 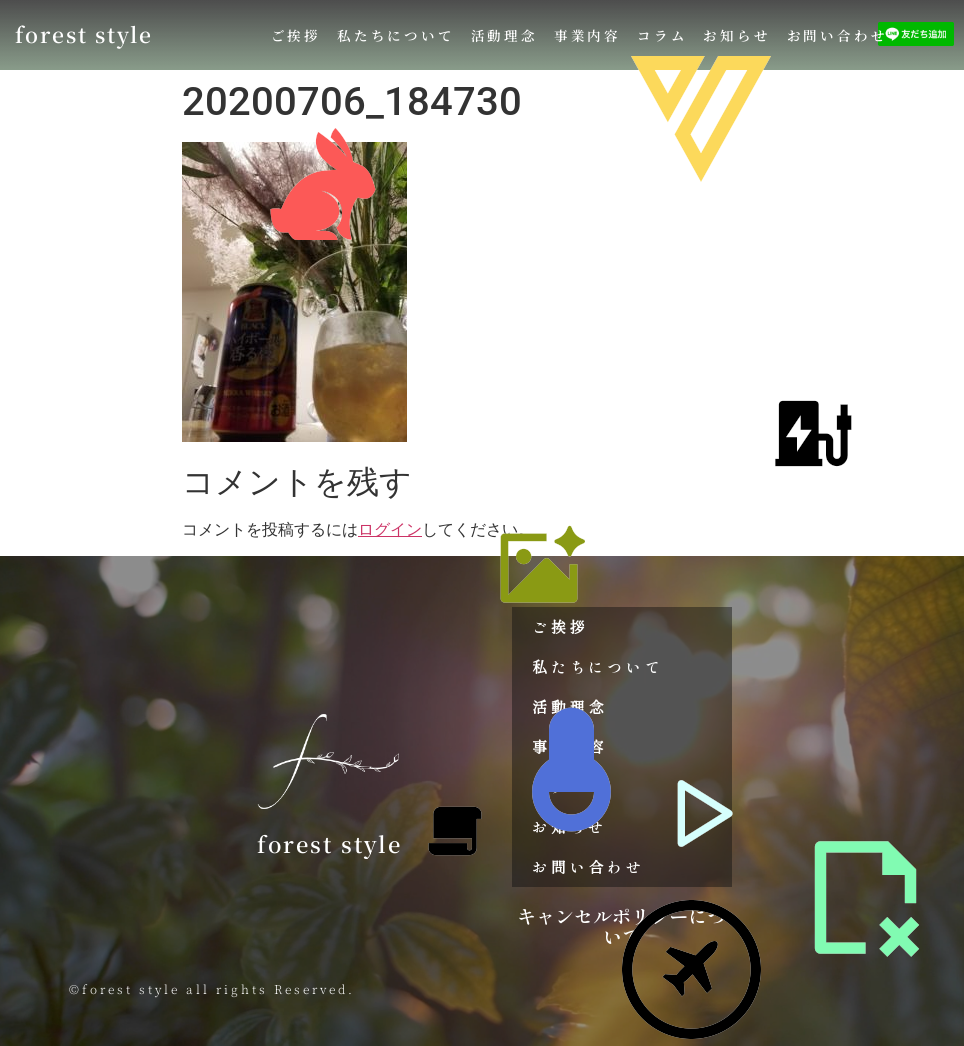 I want to click on vowpal wabbit machine learning library logo, so click(x=323, y=184).